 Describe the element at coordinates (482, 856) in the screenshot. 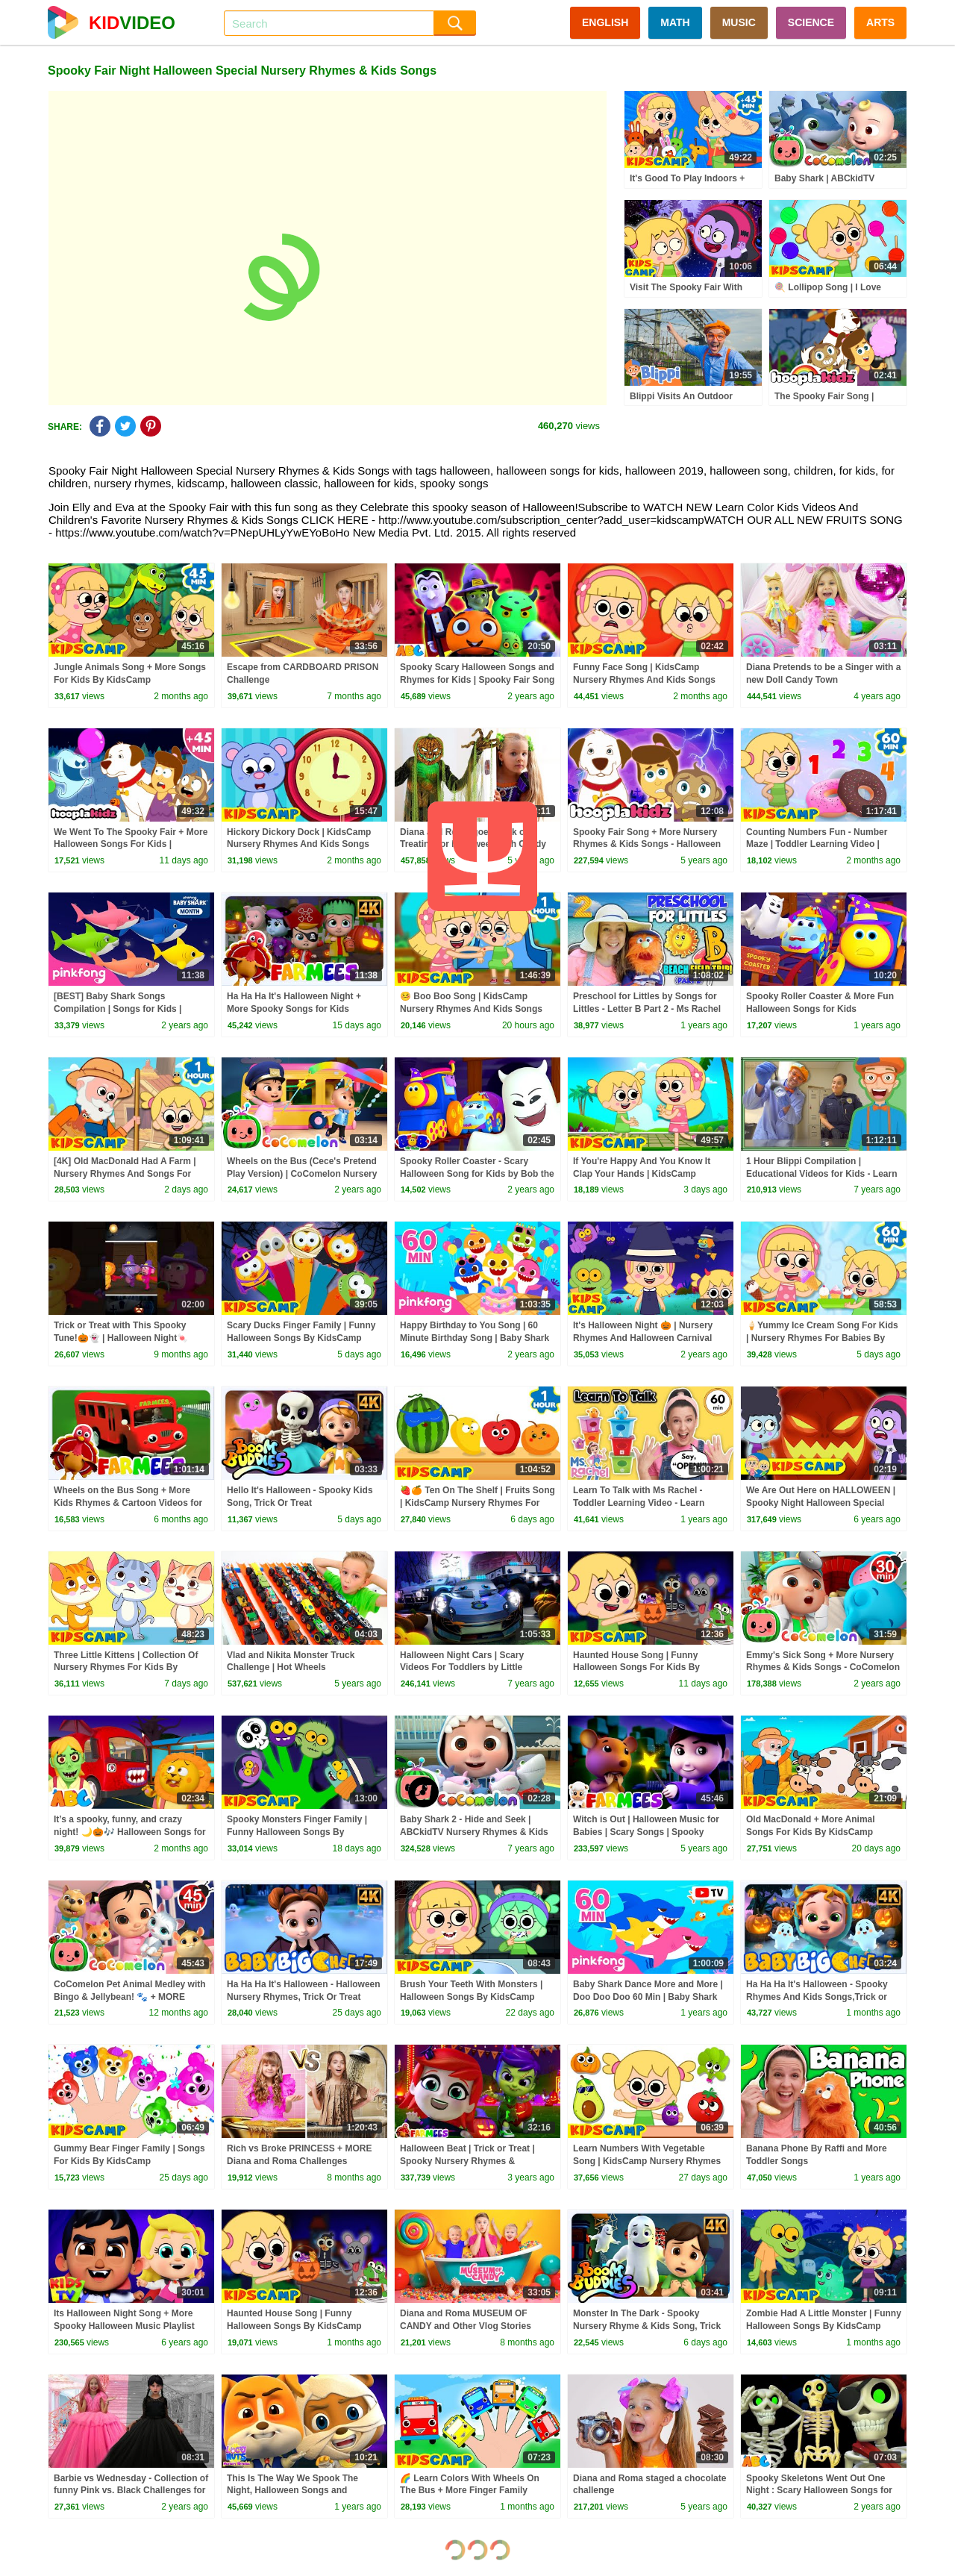

I see `open the Rime input method application` at that location.